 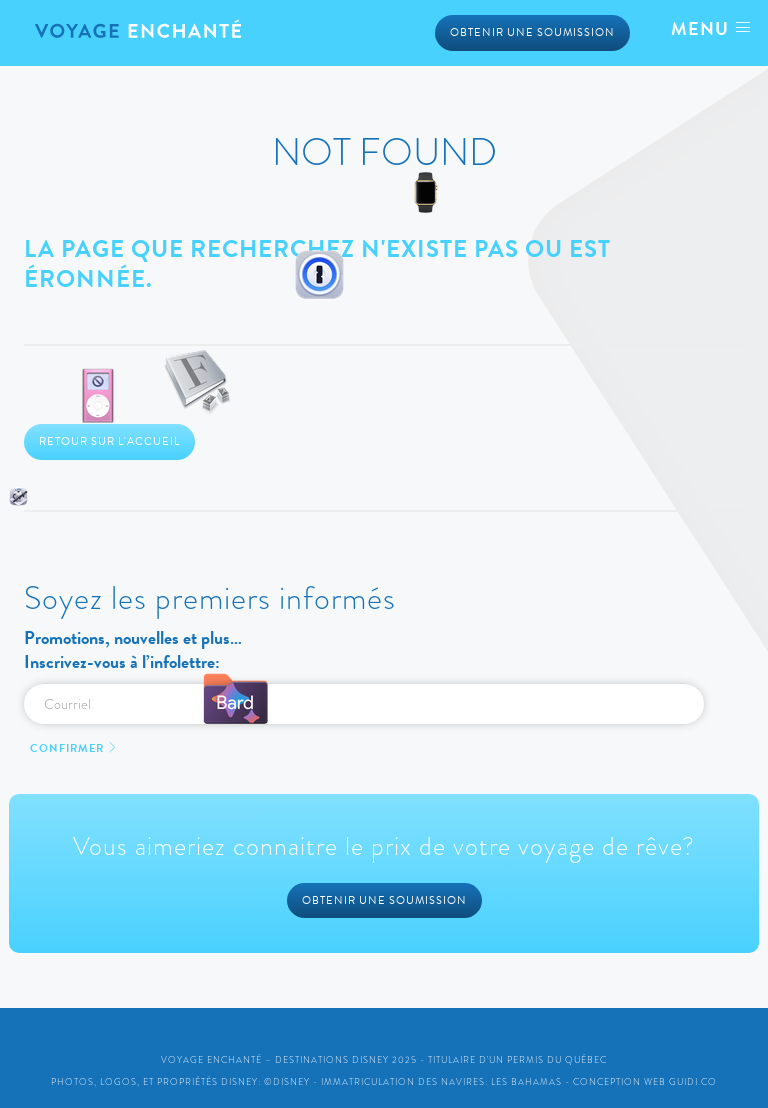 I want to click on folder containing Google Bard AI files, so click(x=235, y=700).